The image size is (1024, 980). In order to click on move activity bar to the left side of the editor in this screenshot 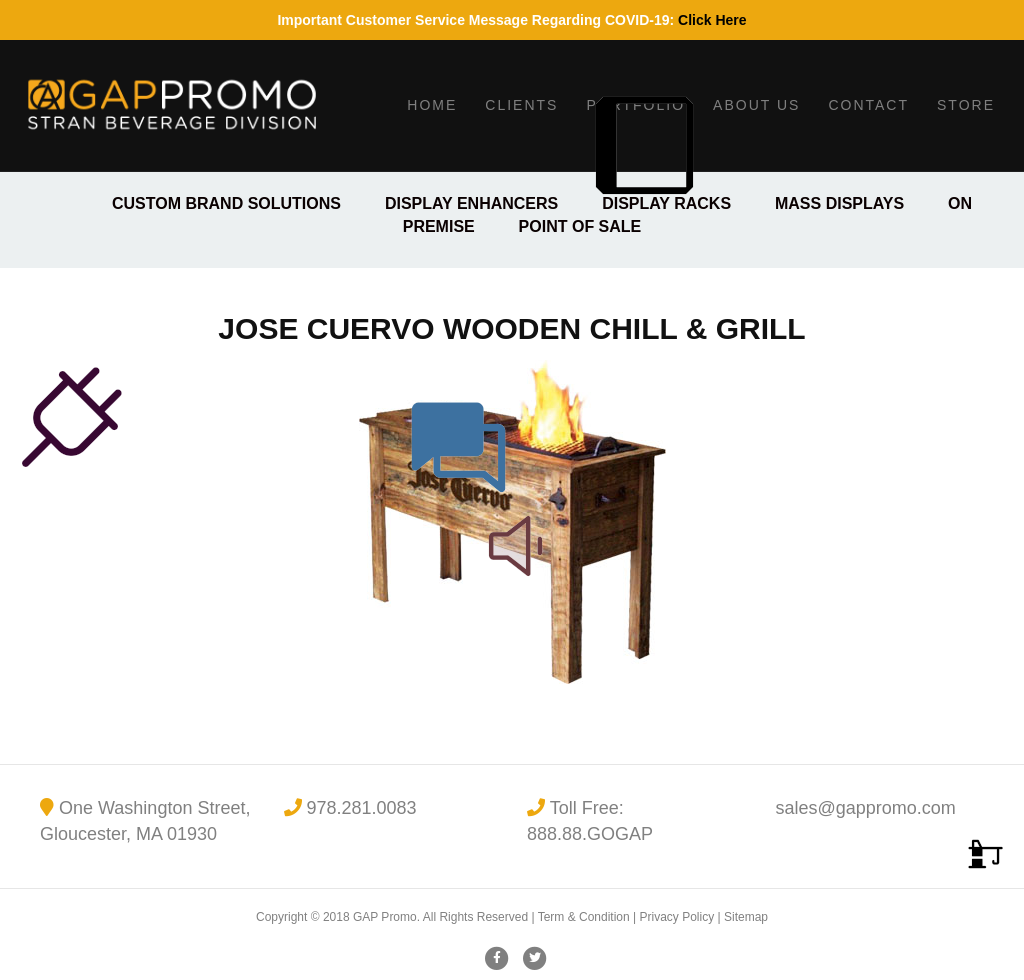, I will do `click(644, 145)`.